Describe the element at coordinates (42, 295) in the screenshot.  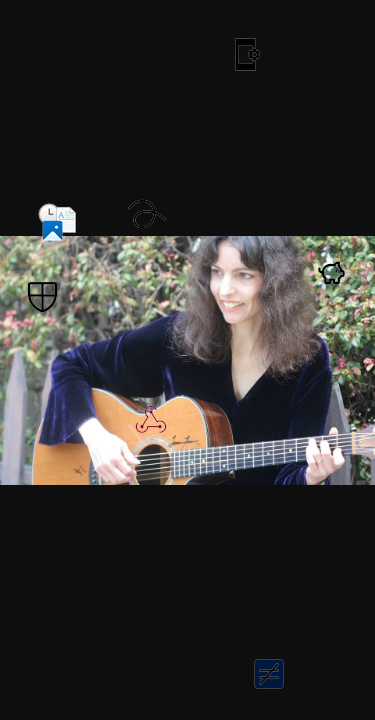
I see `security or protection status indicator` at that location.